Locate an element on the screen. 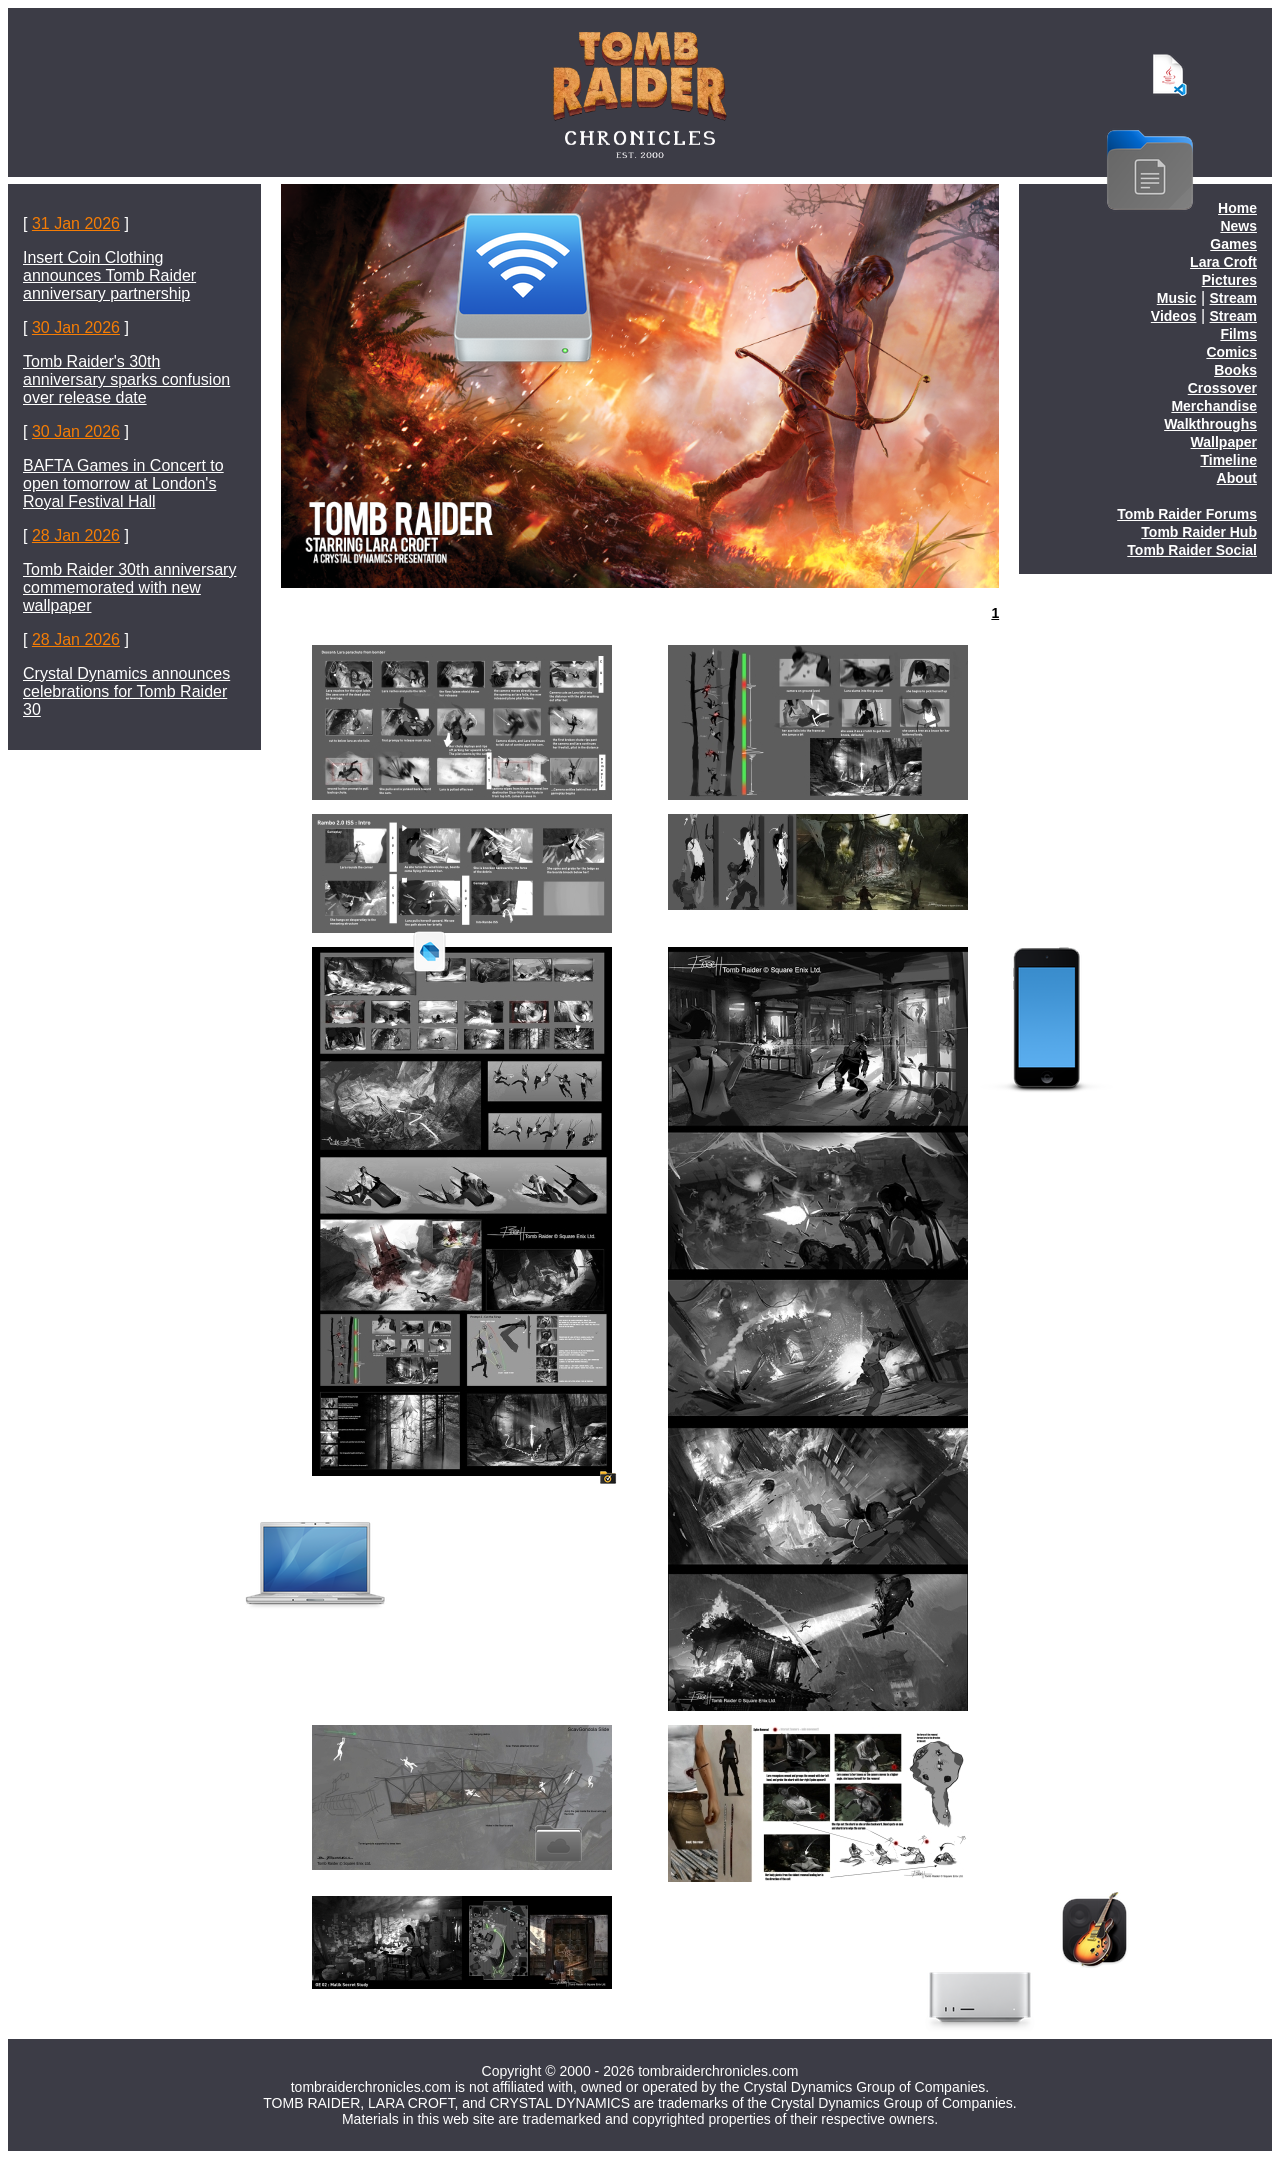 The width and height of the screenshot is (1280, 2159). iPod Touch device connected to your computer is located at coordinates (1047, 1020).